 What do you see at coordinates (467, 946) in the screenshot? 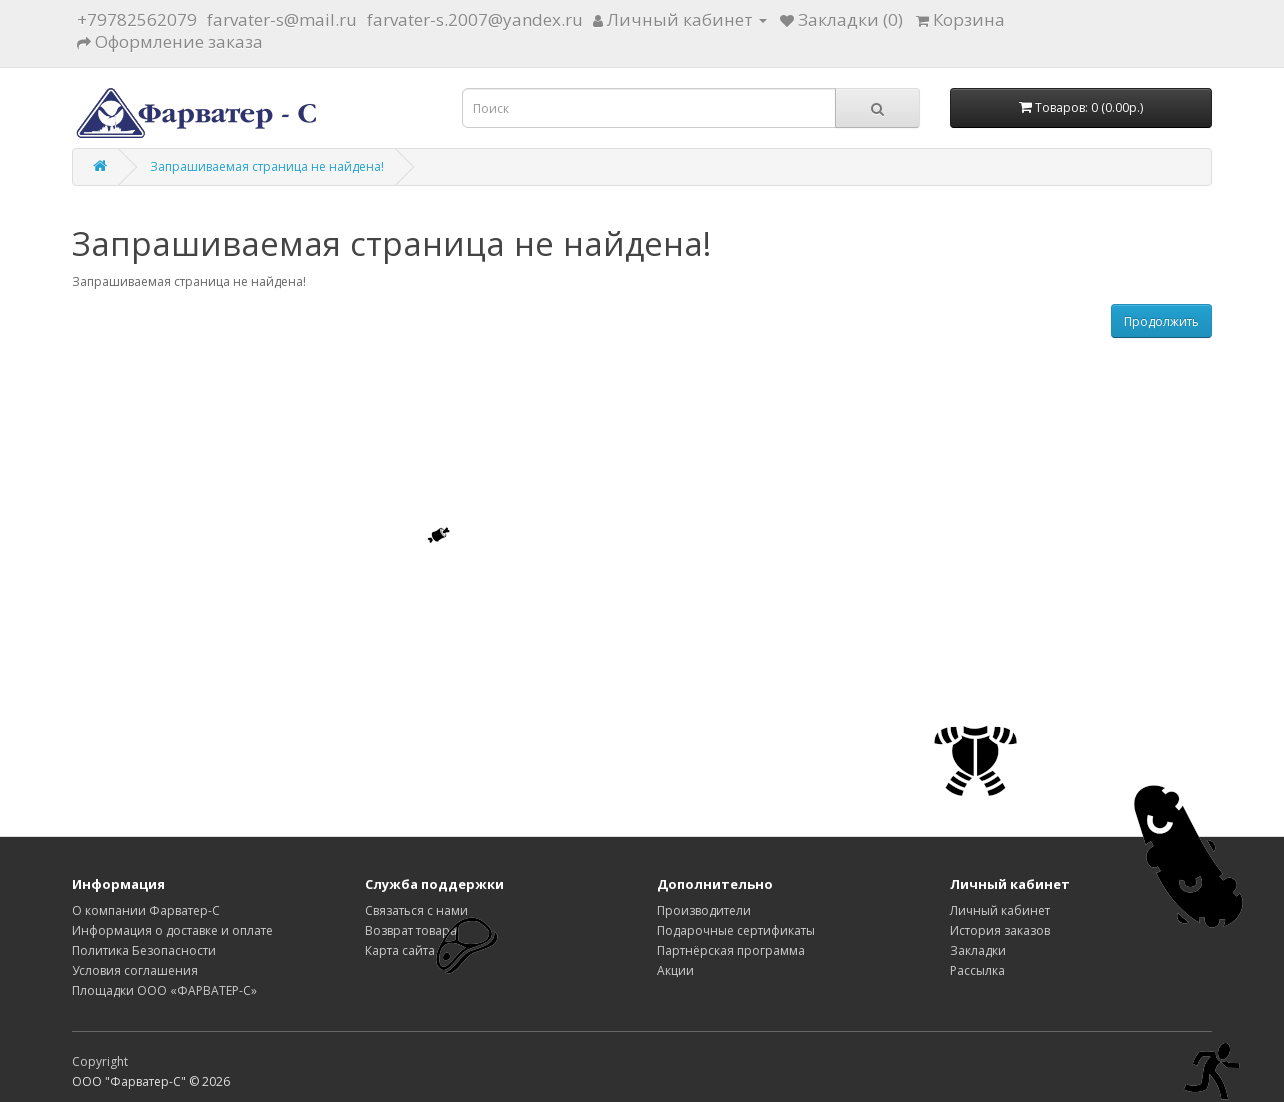
I see `browse meat or protein food options` at bounding box center [467, 946].